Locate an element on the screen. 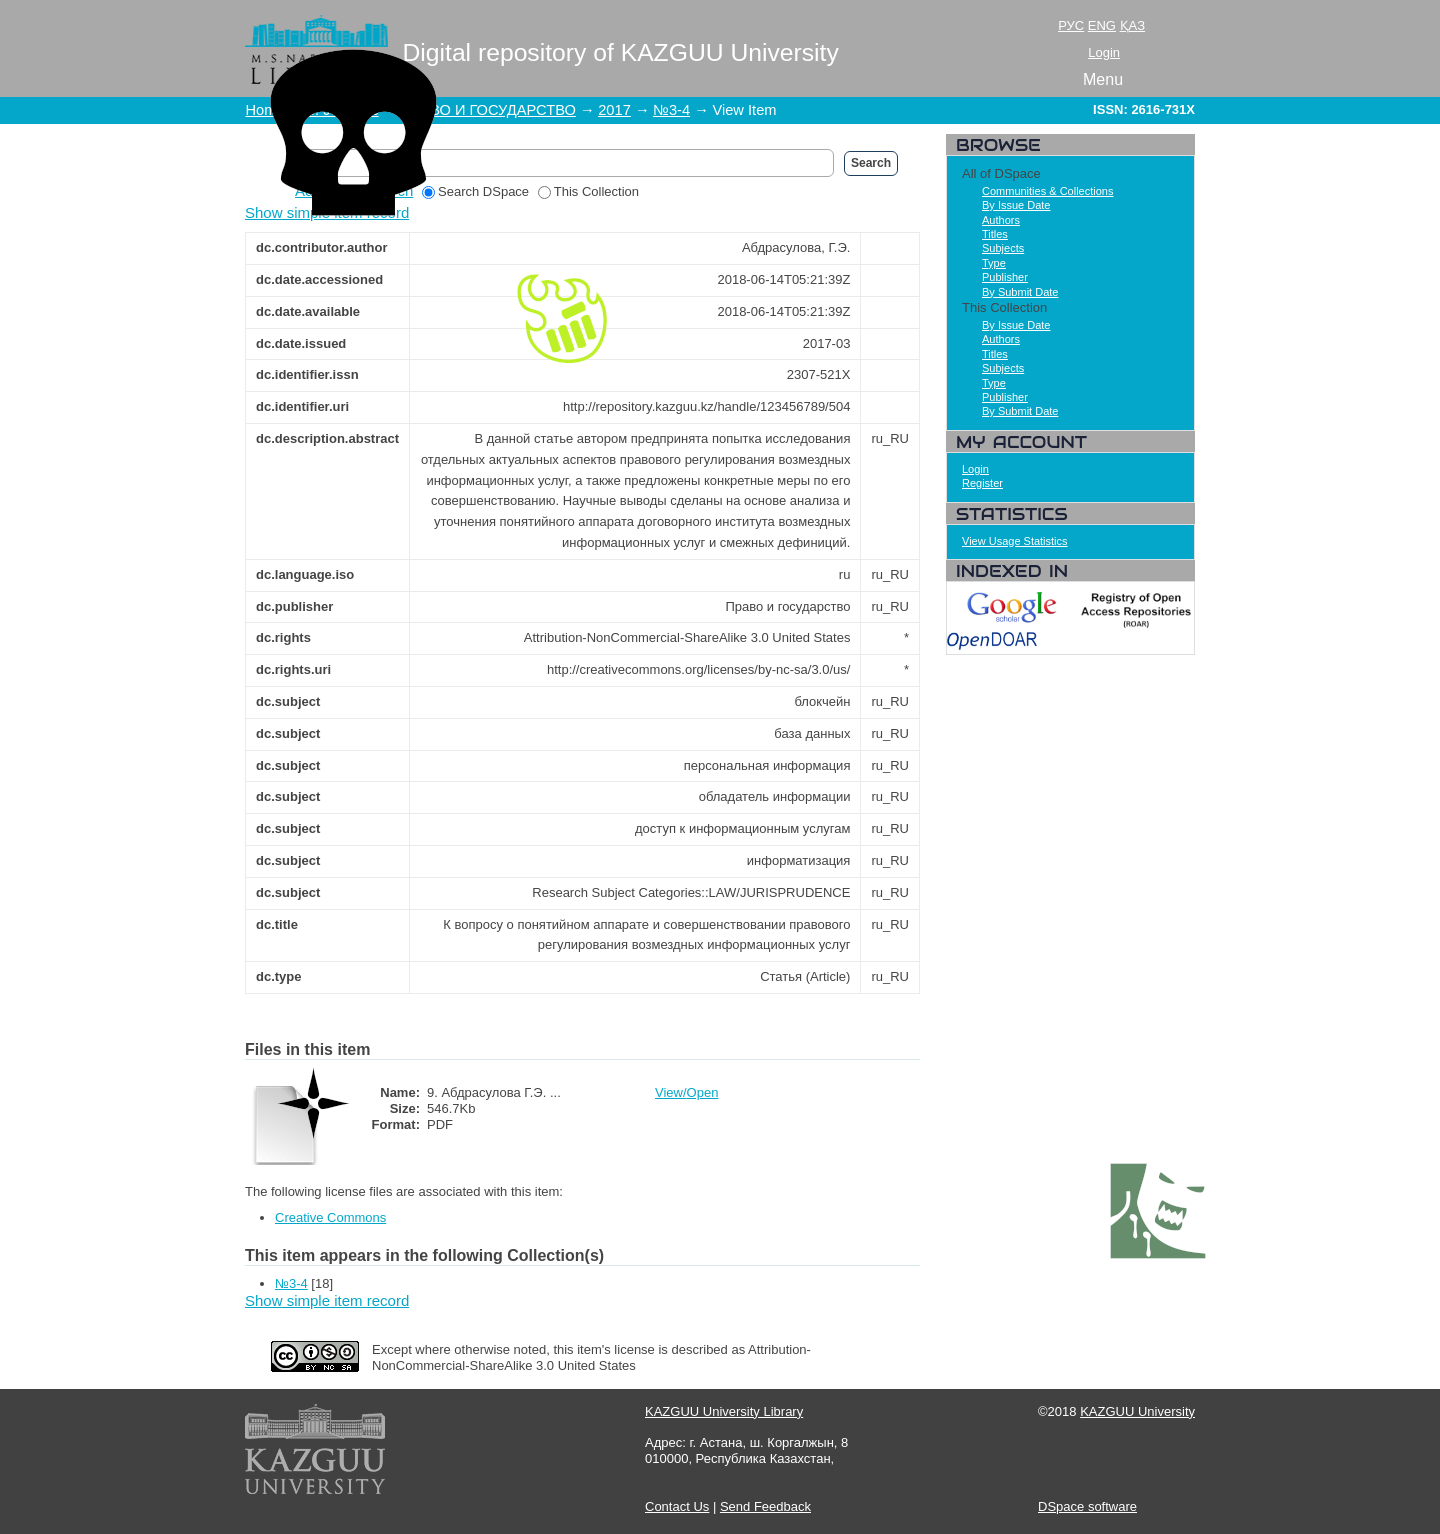 The width and height of the screenshot is (1440, 1534). initialize spike trap or hazard is located at coordinates (313, 1103).